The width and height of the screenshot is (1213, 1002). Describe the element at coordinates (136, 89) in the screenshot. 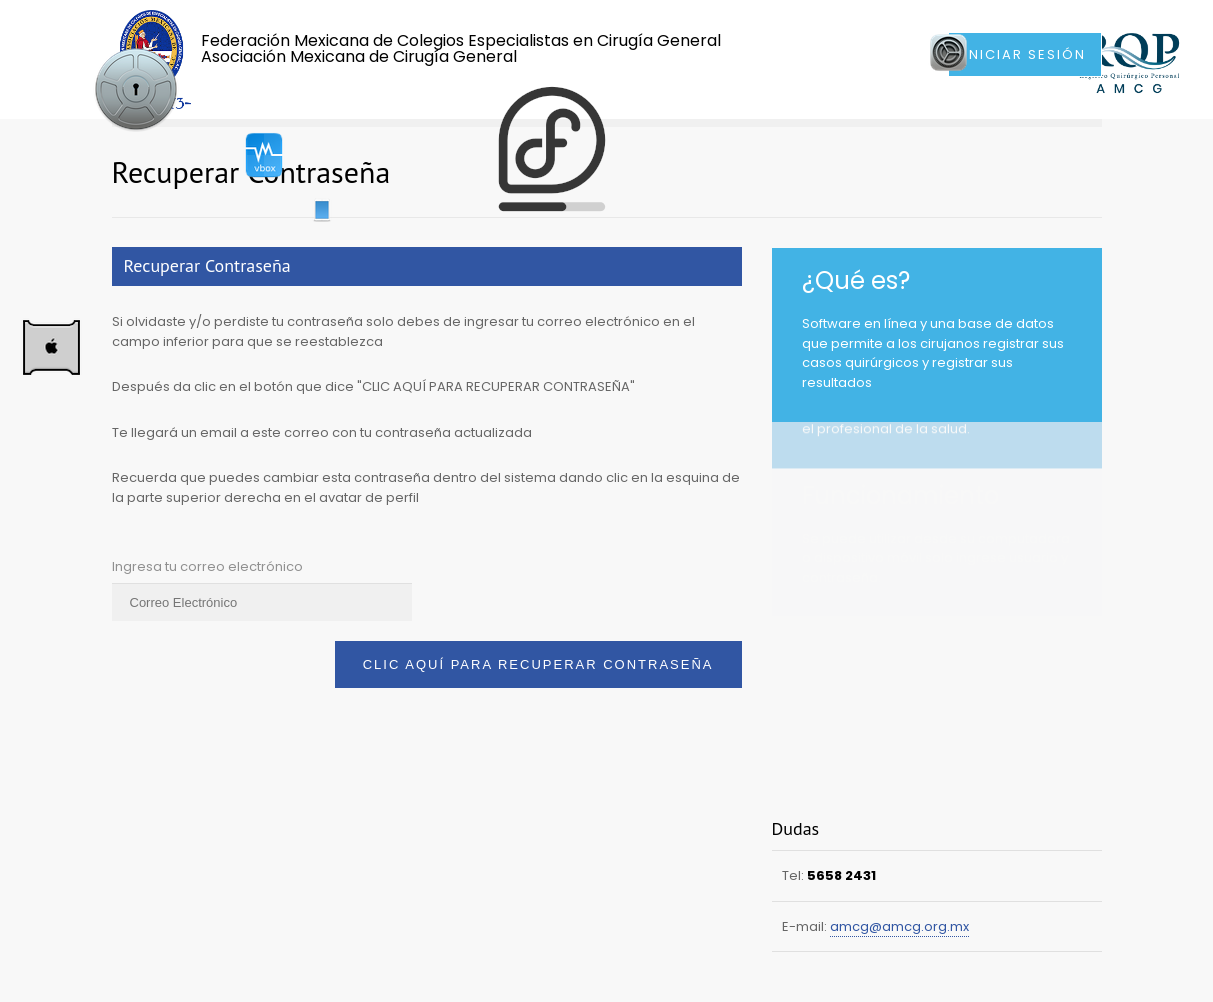

I see `access archived camera footage in iMovie` at that location.